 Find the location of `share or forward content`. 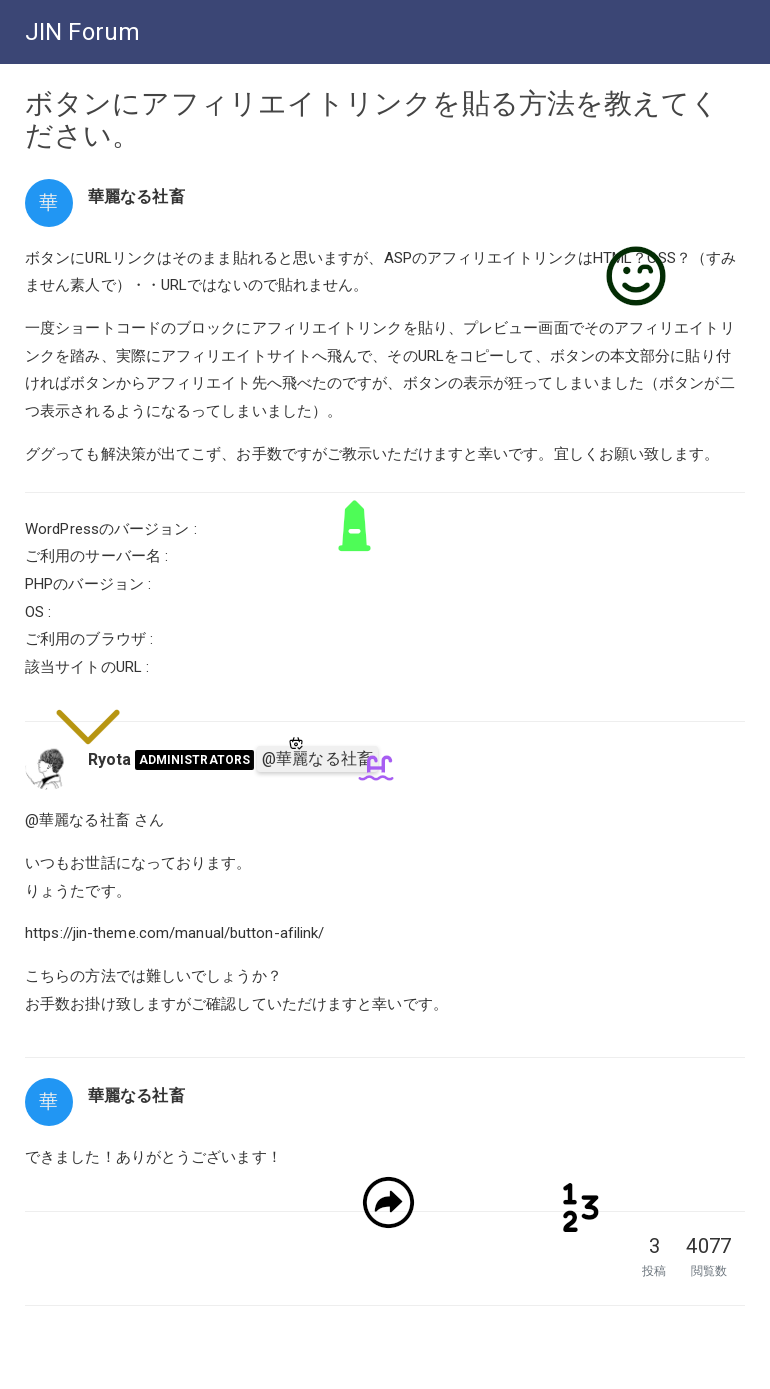

share or forward content is located at coordinates (388, 1202).